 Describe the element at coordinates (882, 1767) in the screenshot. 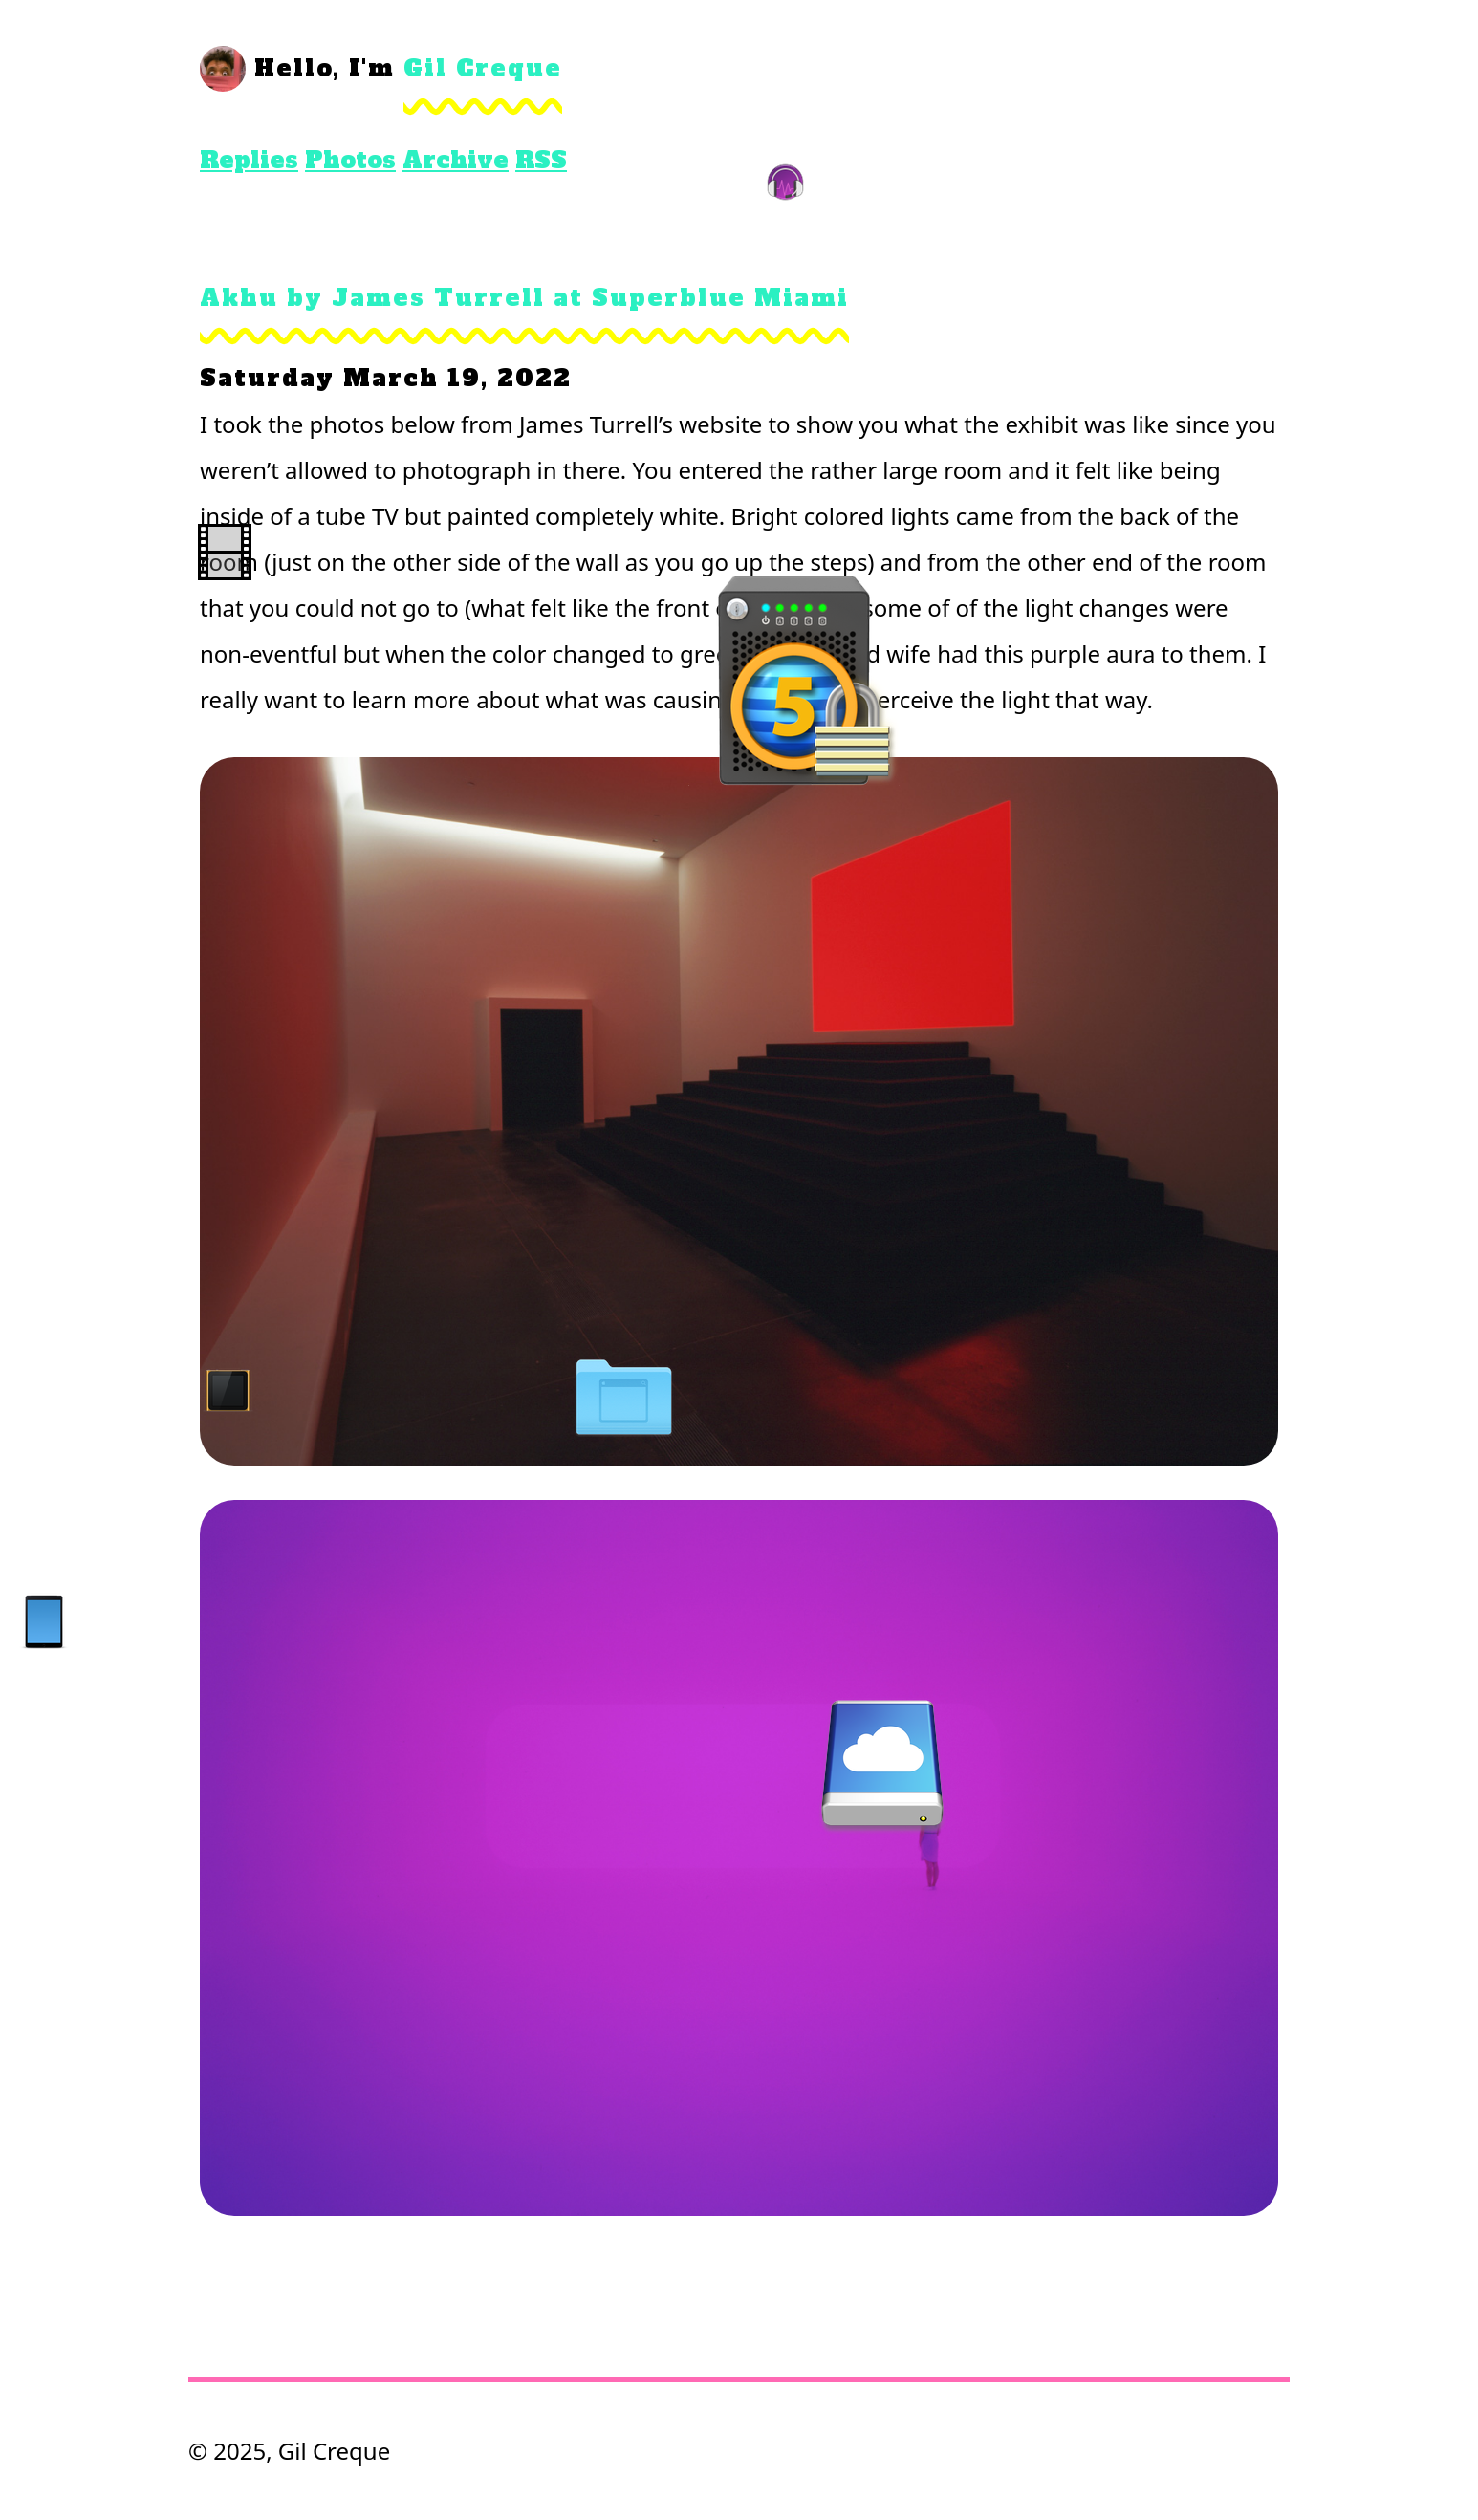

I see `access iDisk cloud storage` at that location.